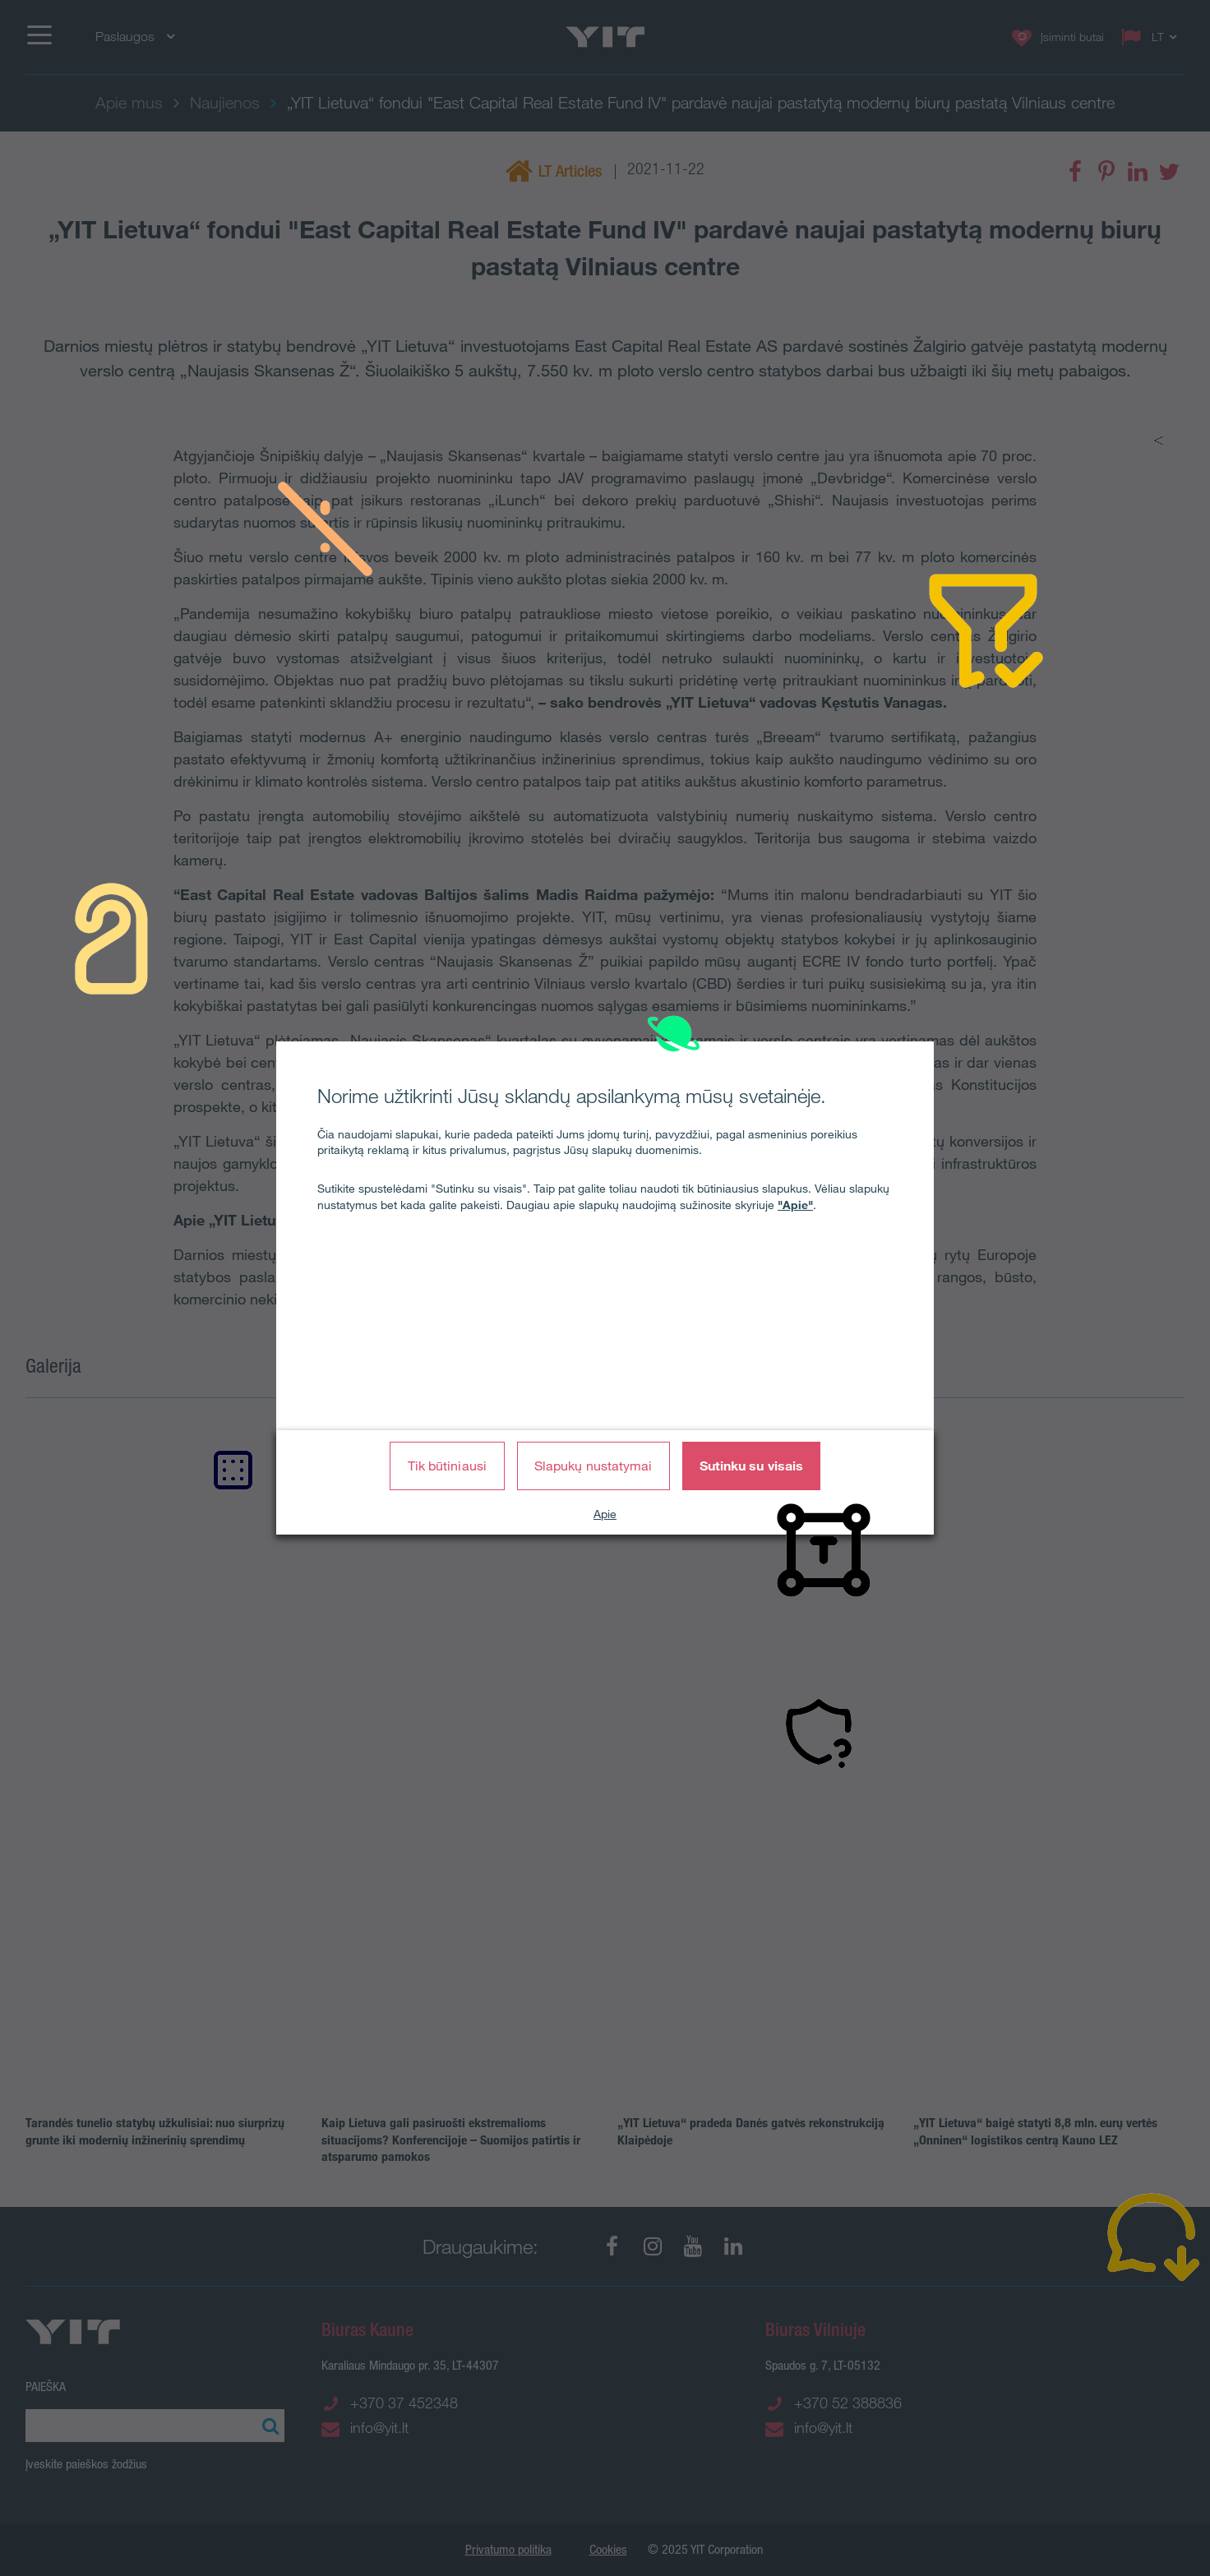 This screenshot has width=1210, height=2576. What do you see at coordinates (819, 1732) in the screenshot?
I see `access security help or FAQ` at bounding box center [819, 1732].